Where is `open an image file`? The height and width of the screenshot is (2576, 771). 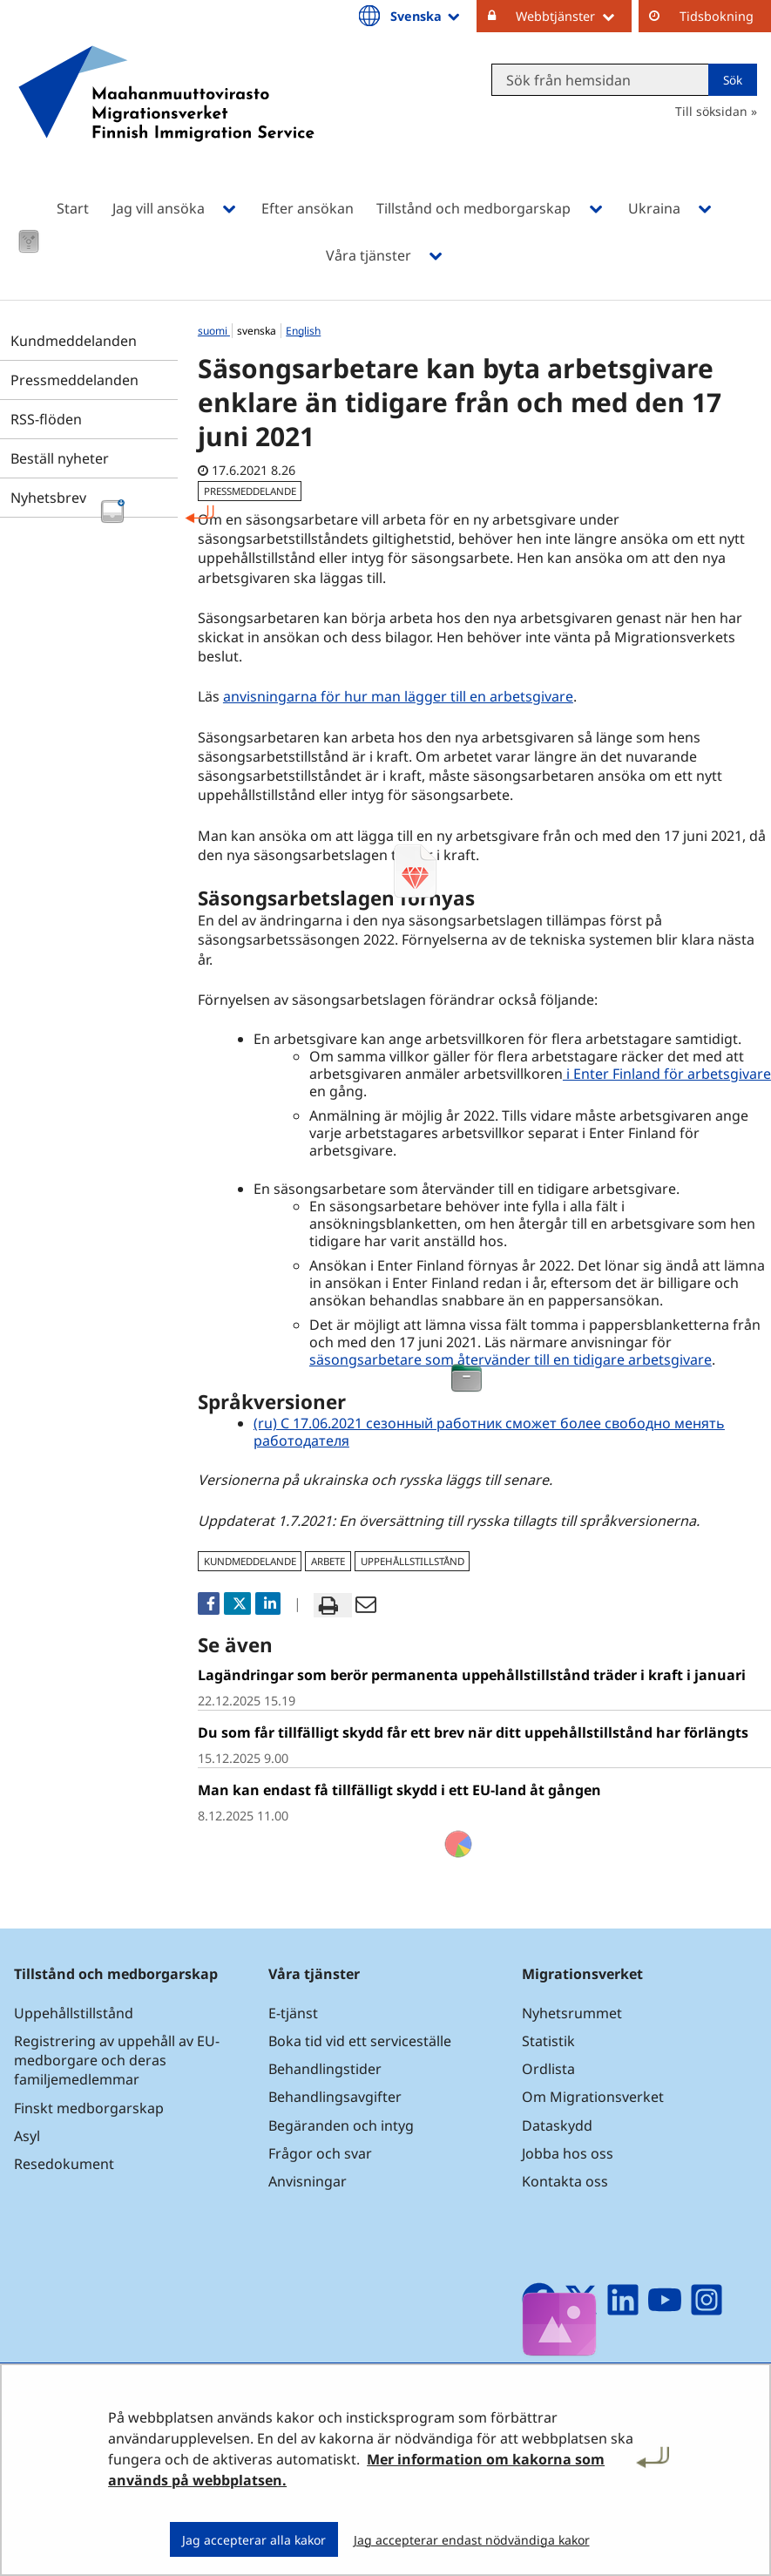
open an image file is located at coordinates (559, 2322).